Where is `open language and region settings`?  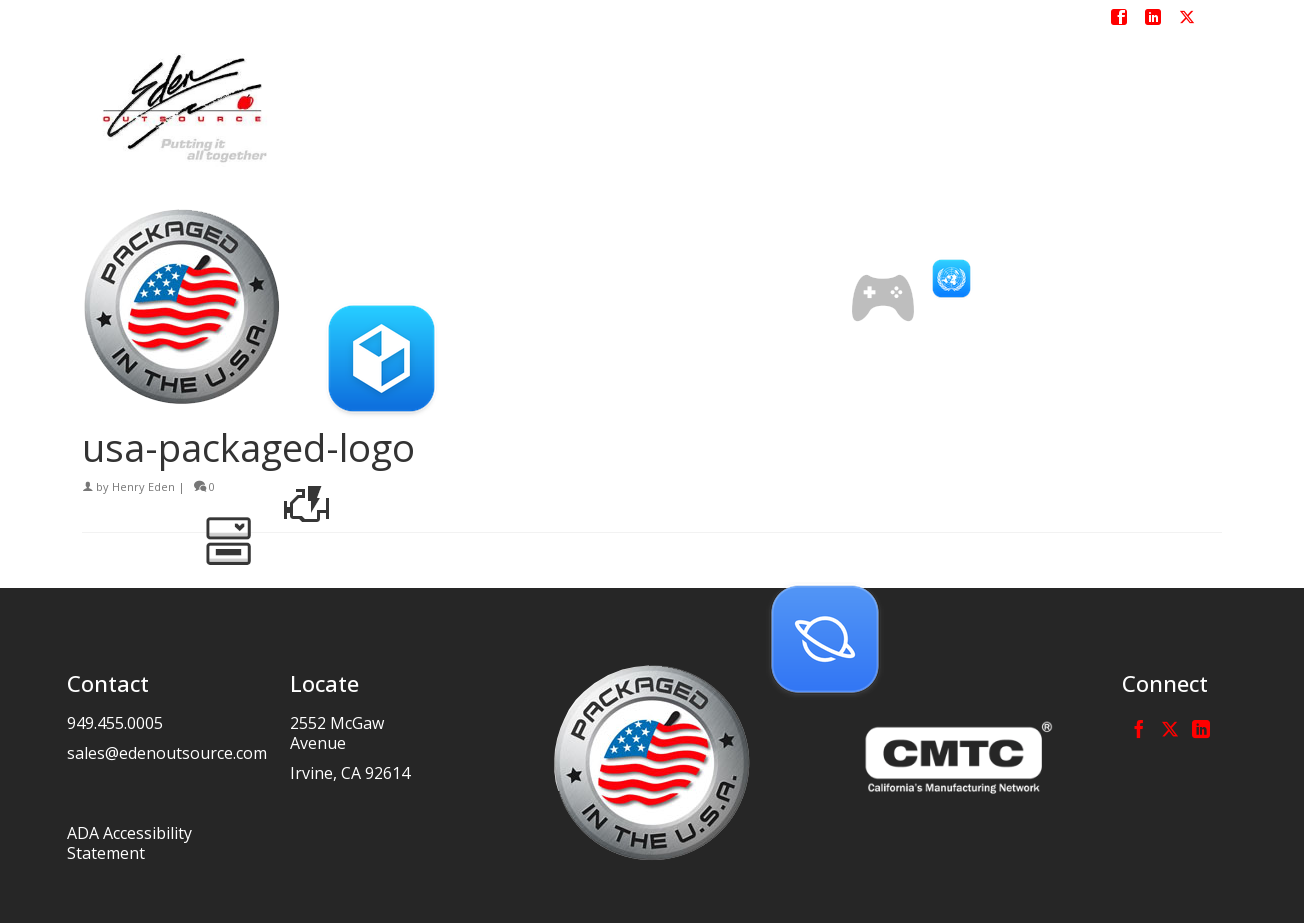 open language and region settings is located at coordinates (951, 278).